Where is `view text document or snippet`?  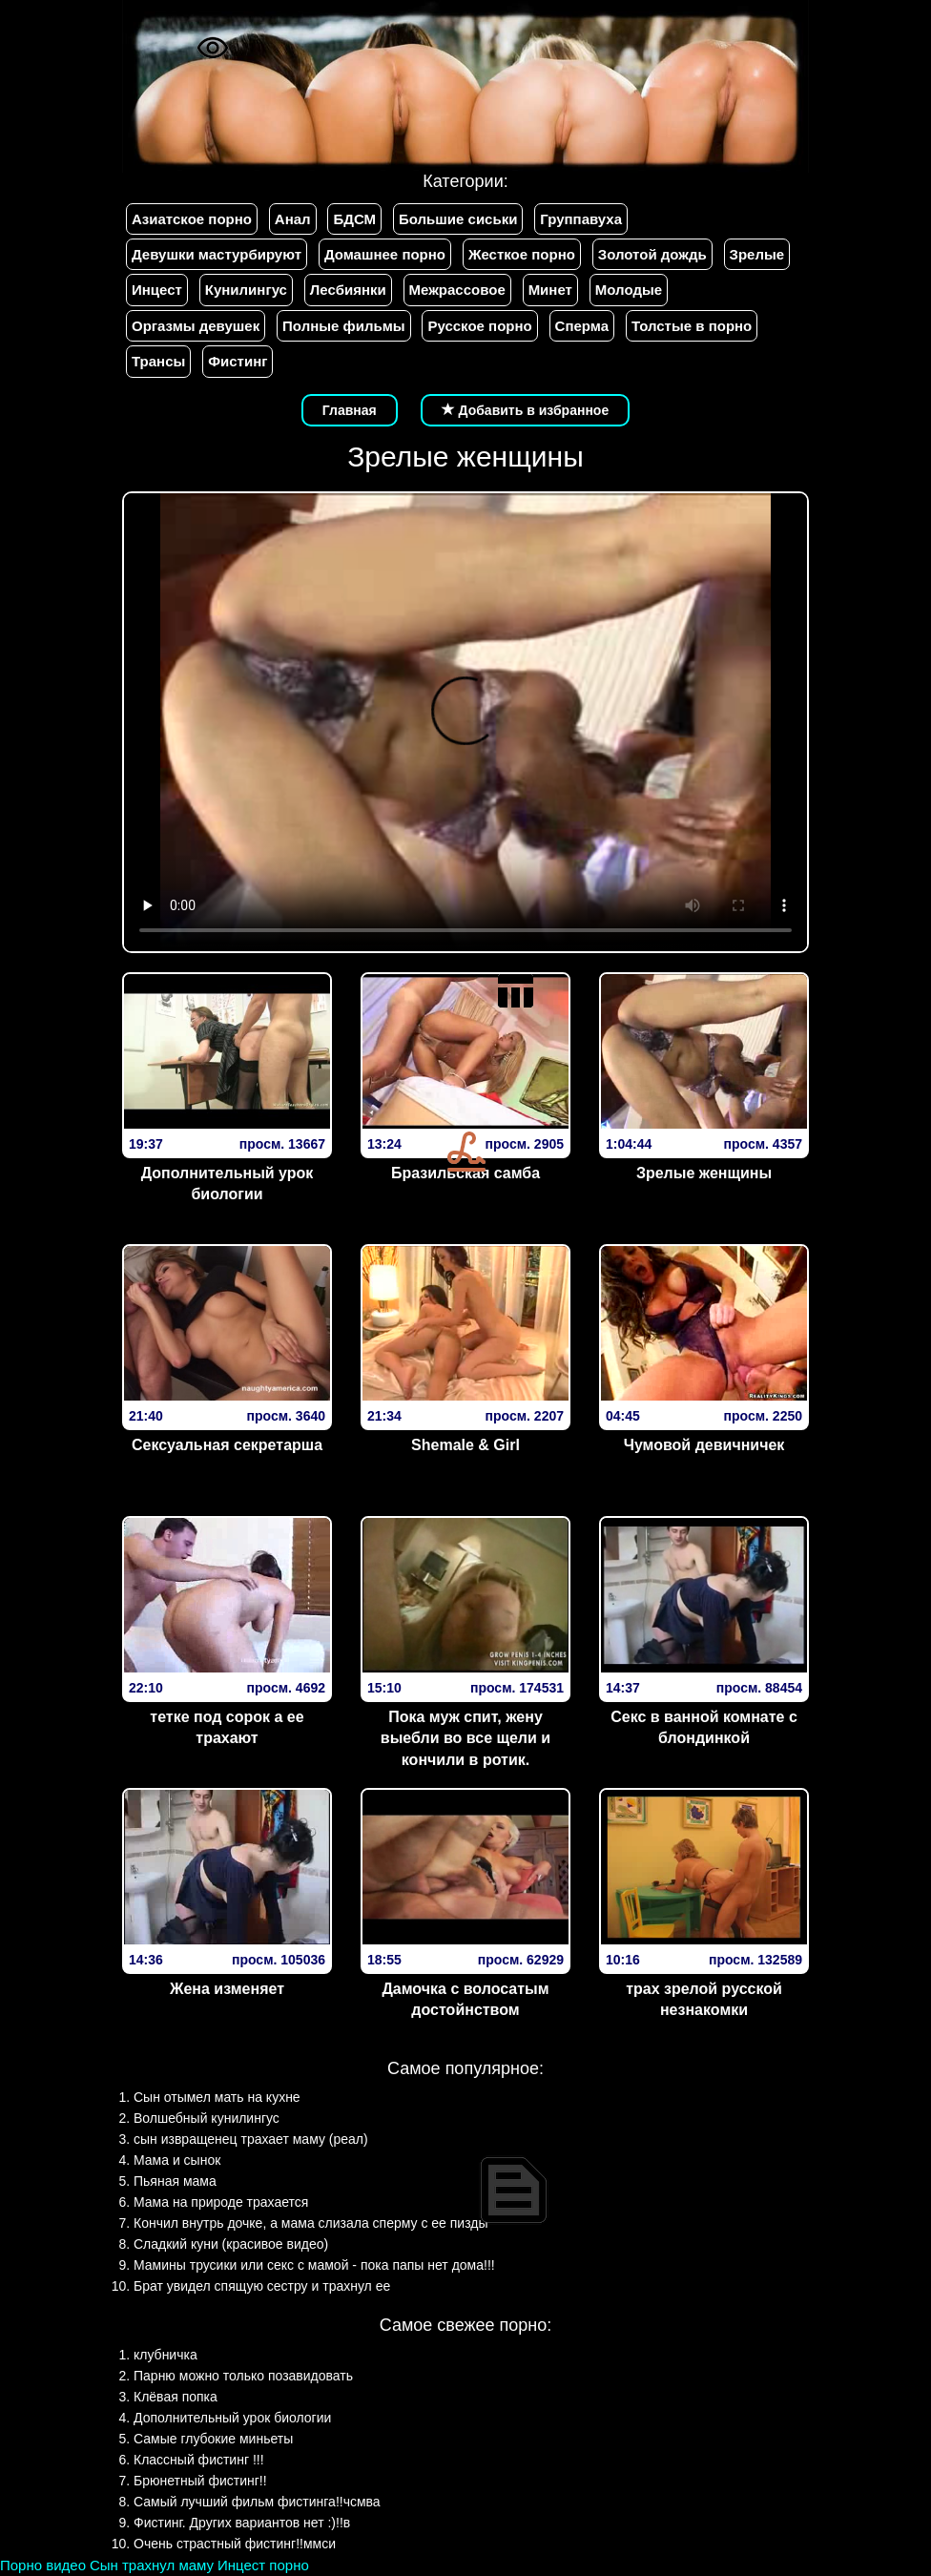 view text document or snippet is located at coordinates (513, 2190).